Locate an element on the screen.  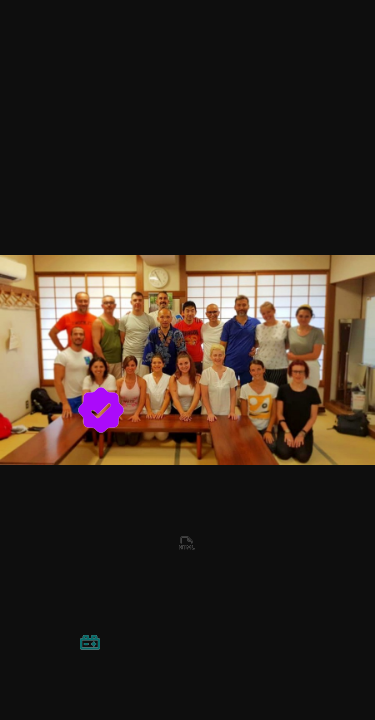
check vehicle battery status is located at coordinates (90, 643).